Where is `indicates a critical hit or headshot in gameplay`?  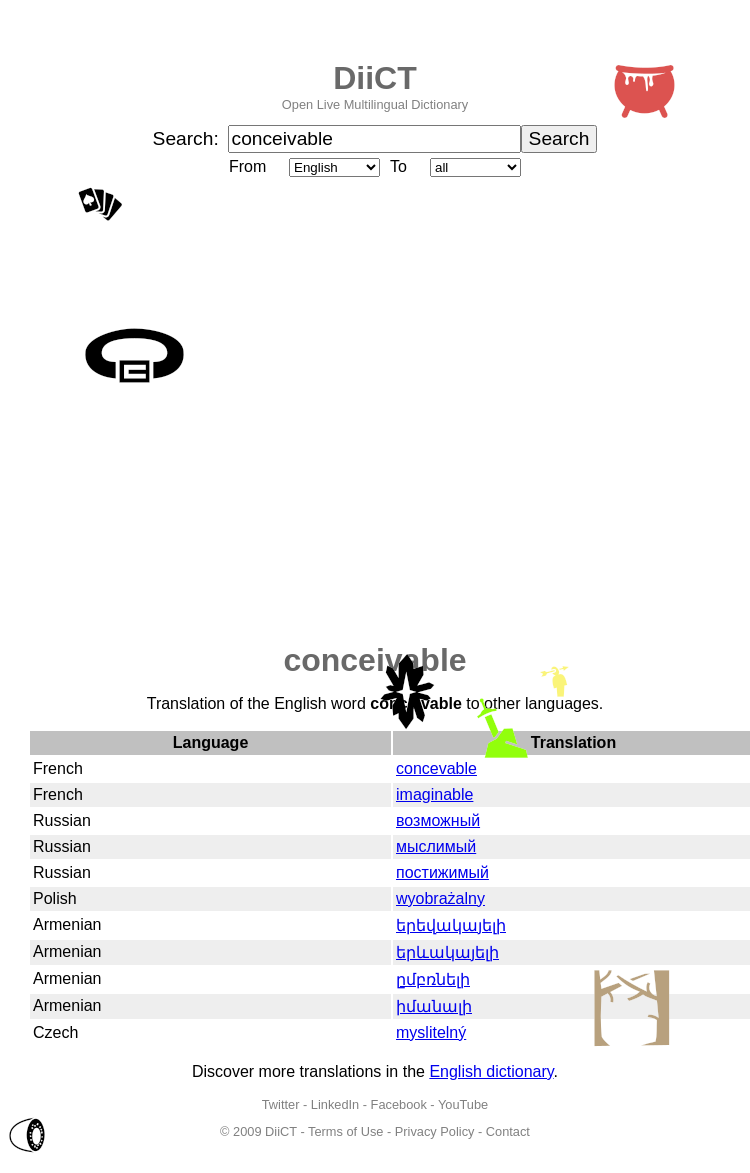
indicates a critical hit or headshot in gameplay is located at coordinates (555, 681).